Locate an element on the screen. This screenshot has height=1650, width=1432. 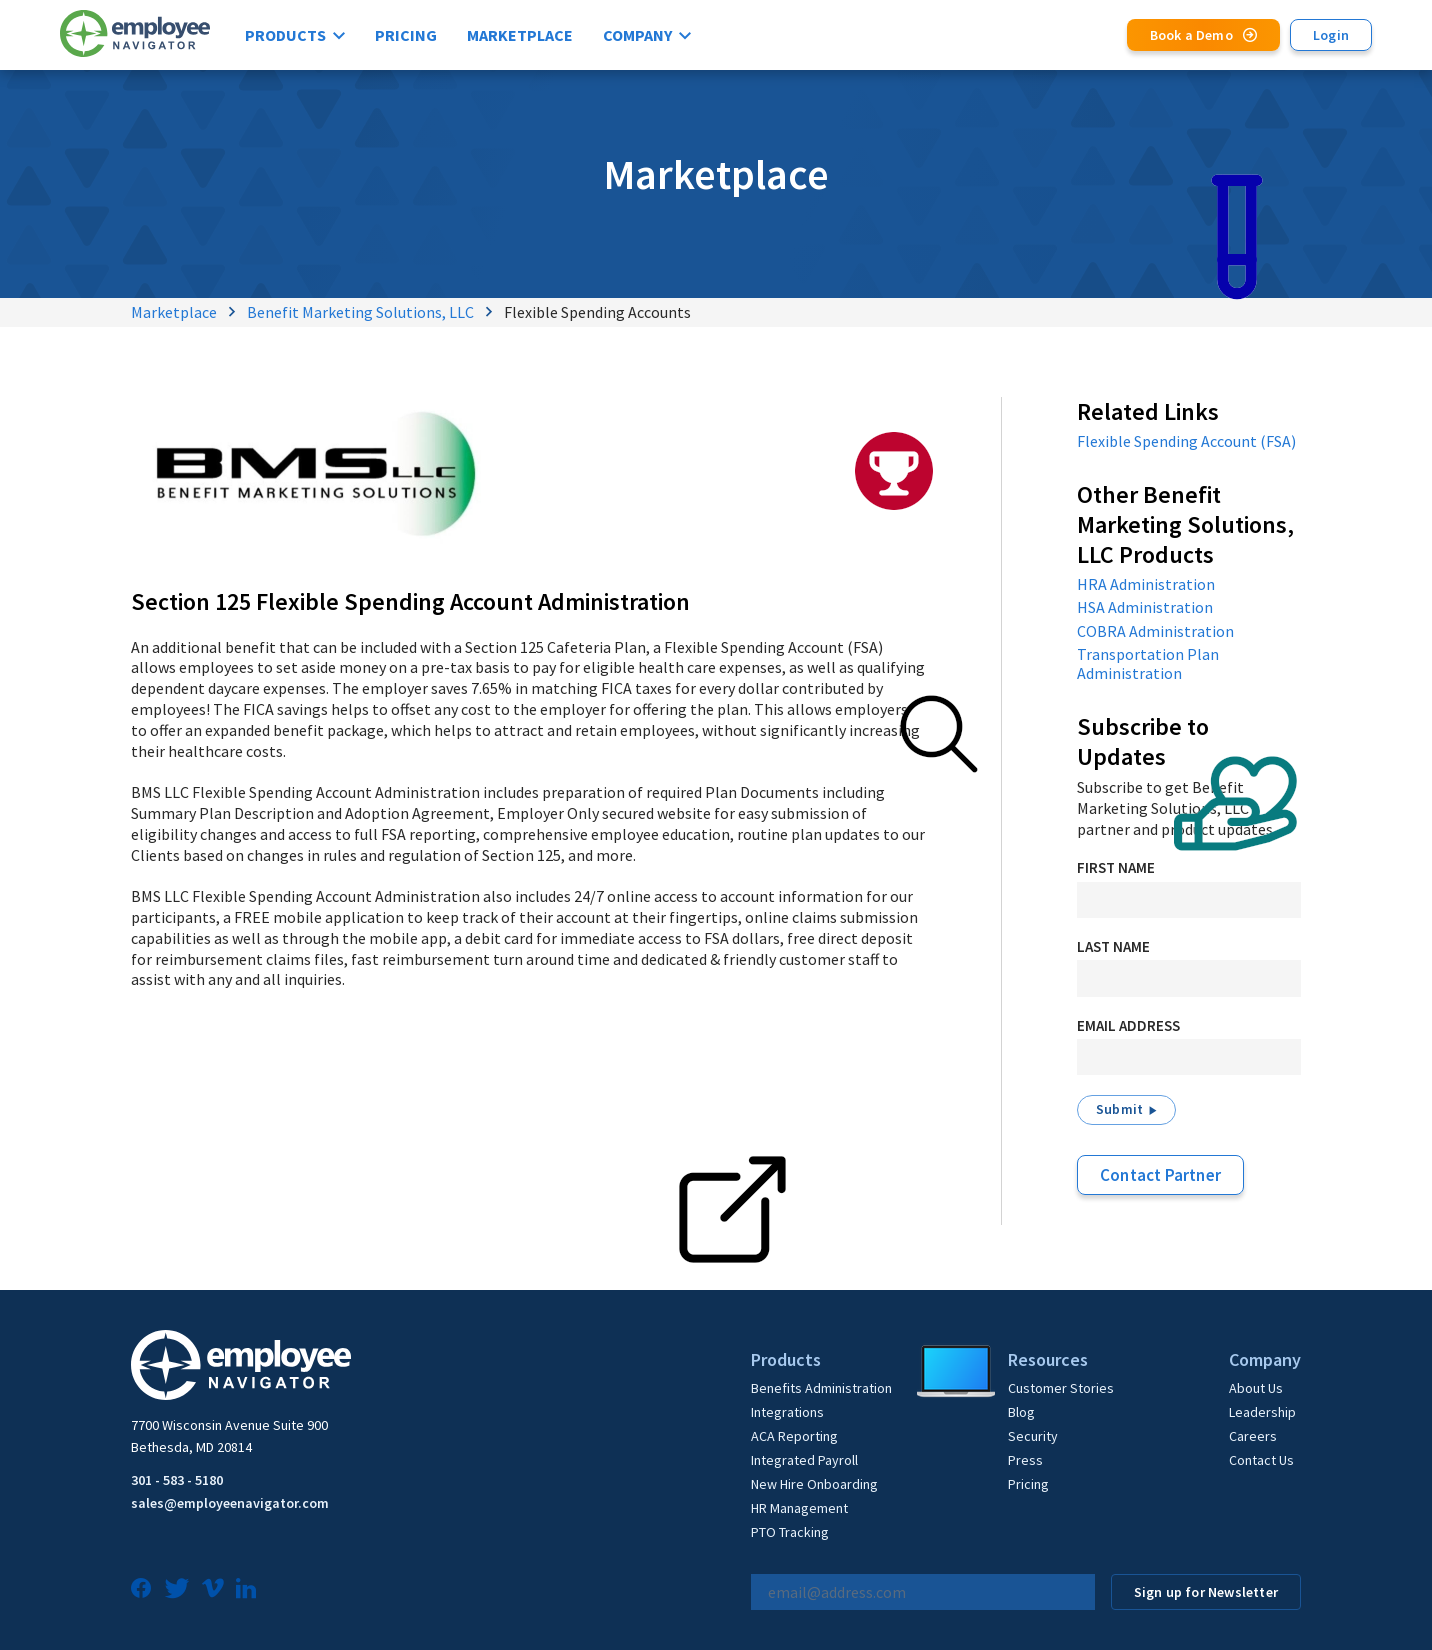
laptop or portable computer device is located at coordinates (956, 1370).